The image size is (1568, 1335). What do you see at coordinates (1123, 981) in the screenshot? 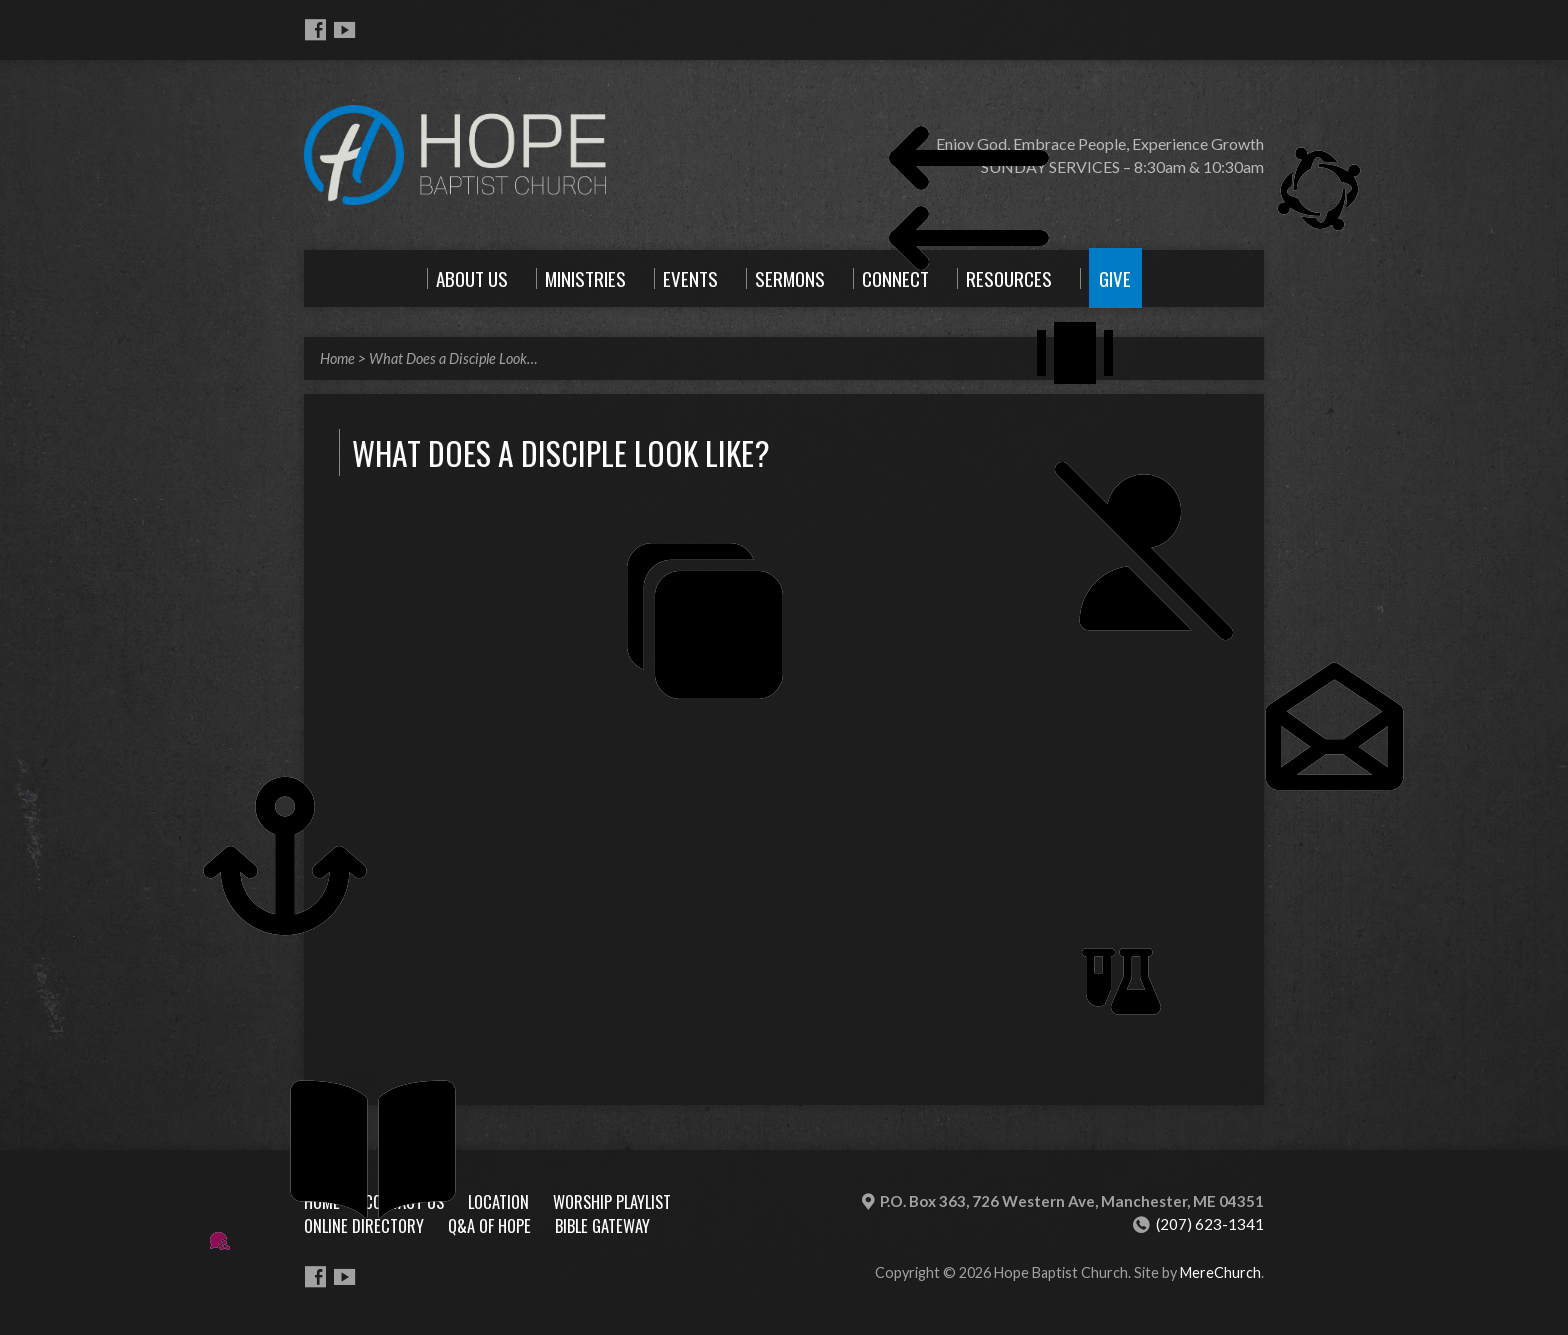
I see `access laboratory or science tools` at bounding box center [1123, 981].